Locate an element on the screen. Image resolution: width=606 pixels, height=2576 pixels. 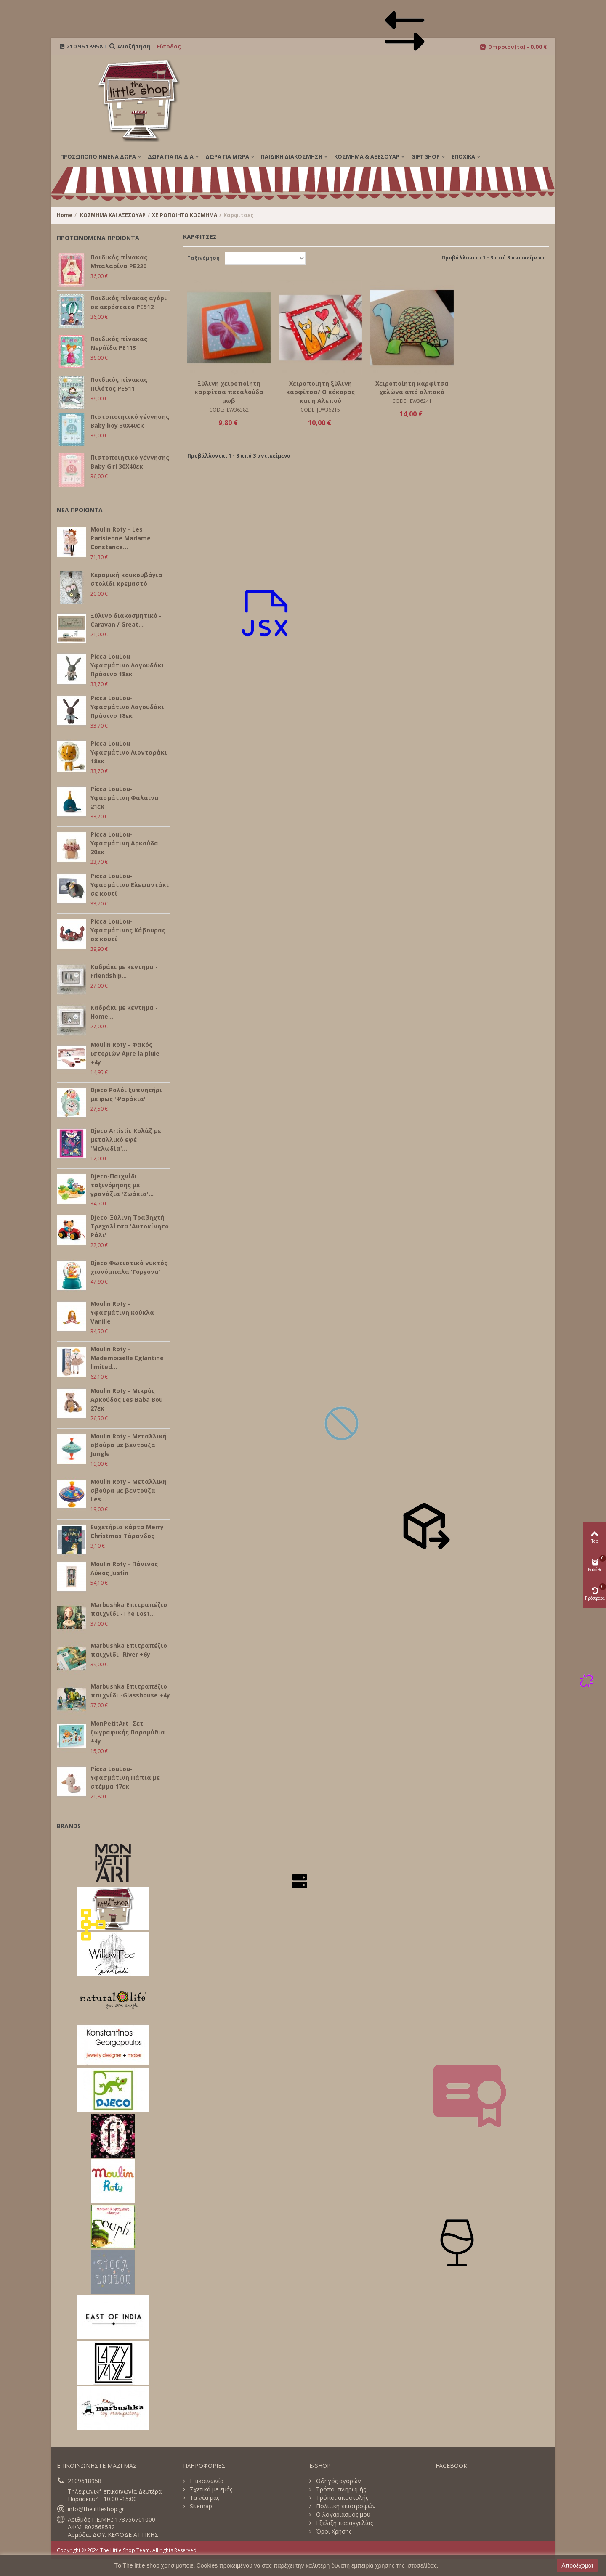
view certificate or credential details is located at coordinates (467, 2094).